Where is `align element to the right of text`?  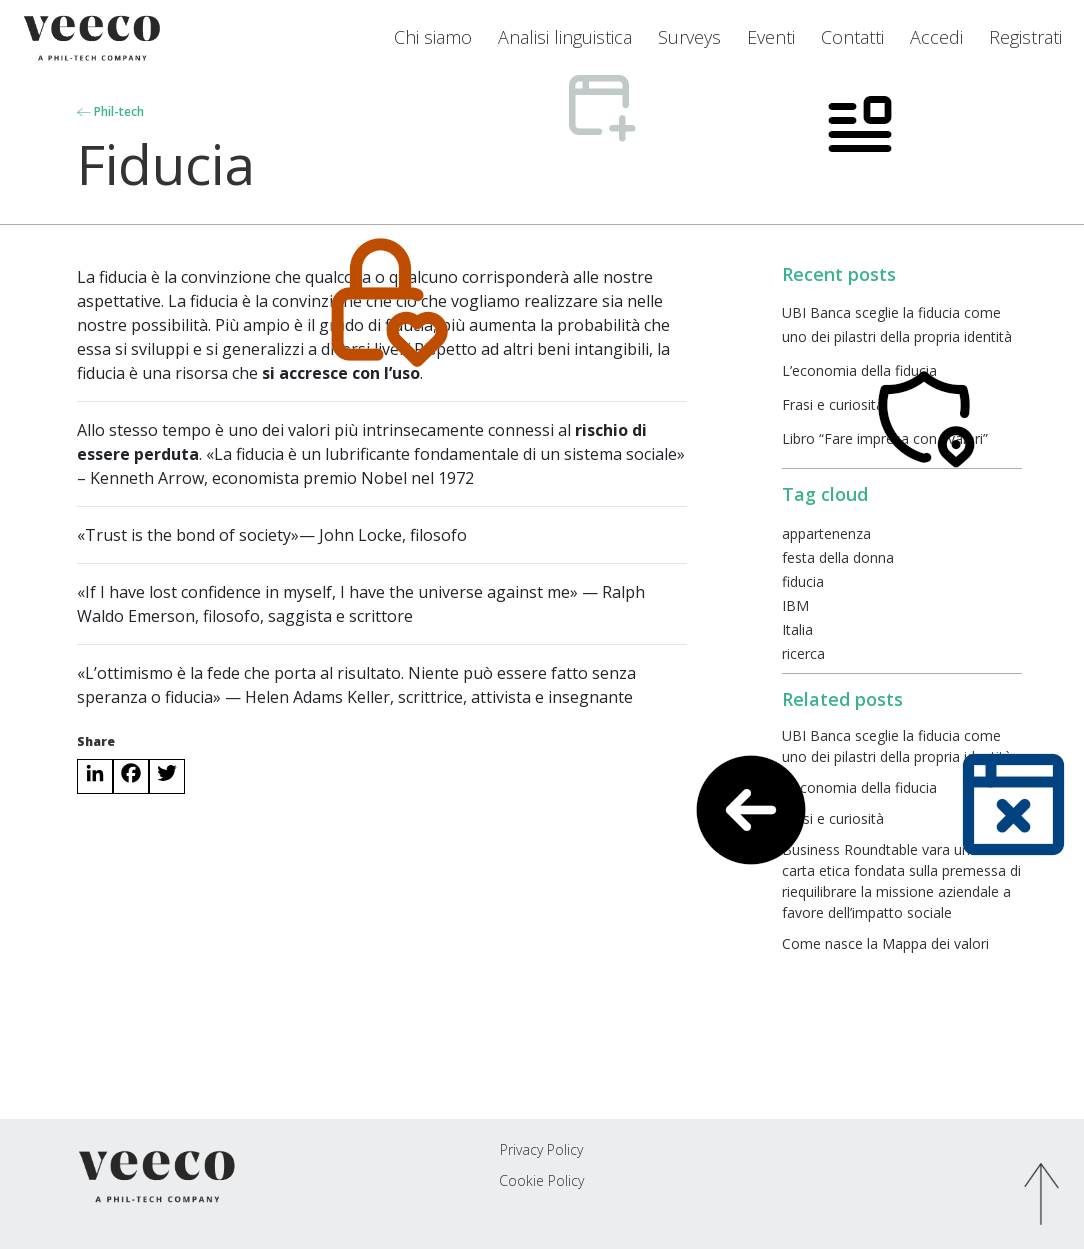
align element to the right of text is located at coordinates (860, 124).